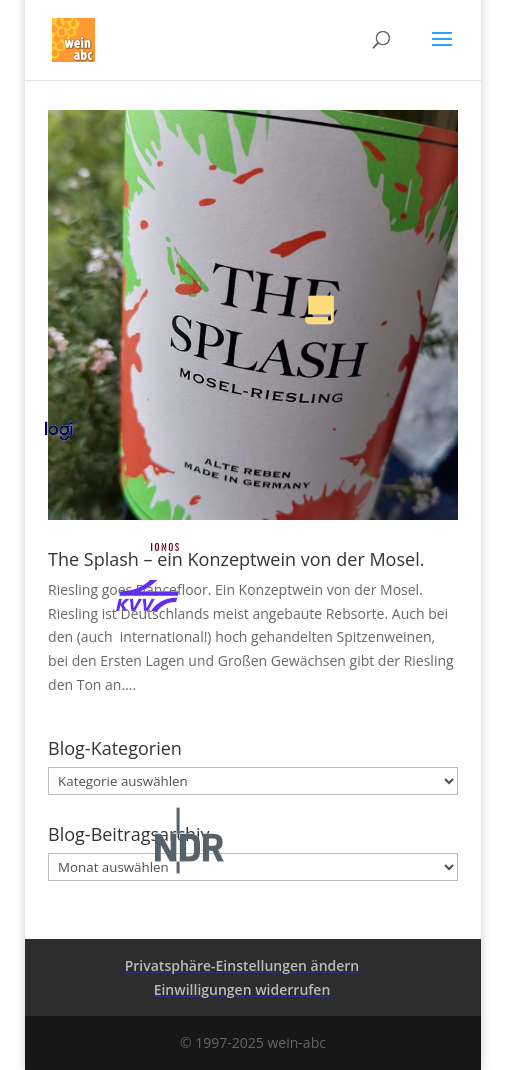 The width and height of the screenshot is (506, 1070). I want to click on NDR (Norddeutscher Rundfunk) brand logo, so click(189, 840).